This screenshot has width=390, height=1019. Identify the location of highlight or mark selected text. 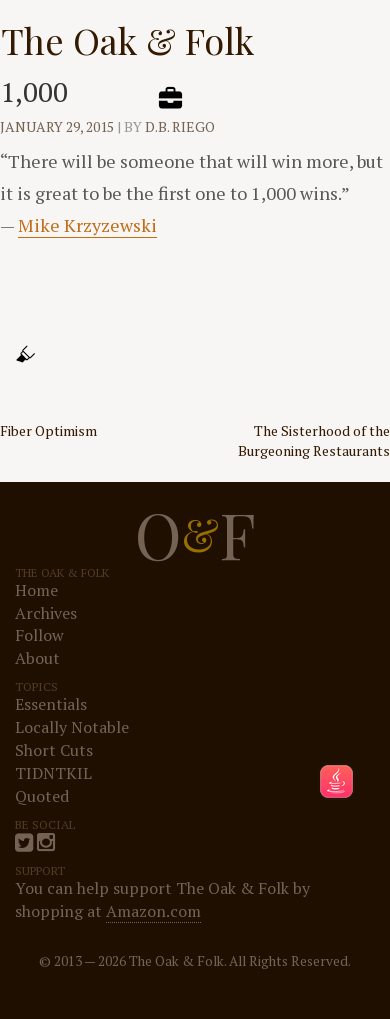
(25, 355).